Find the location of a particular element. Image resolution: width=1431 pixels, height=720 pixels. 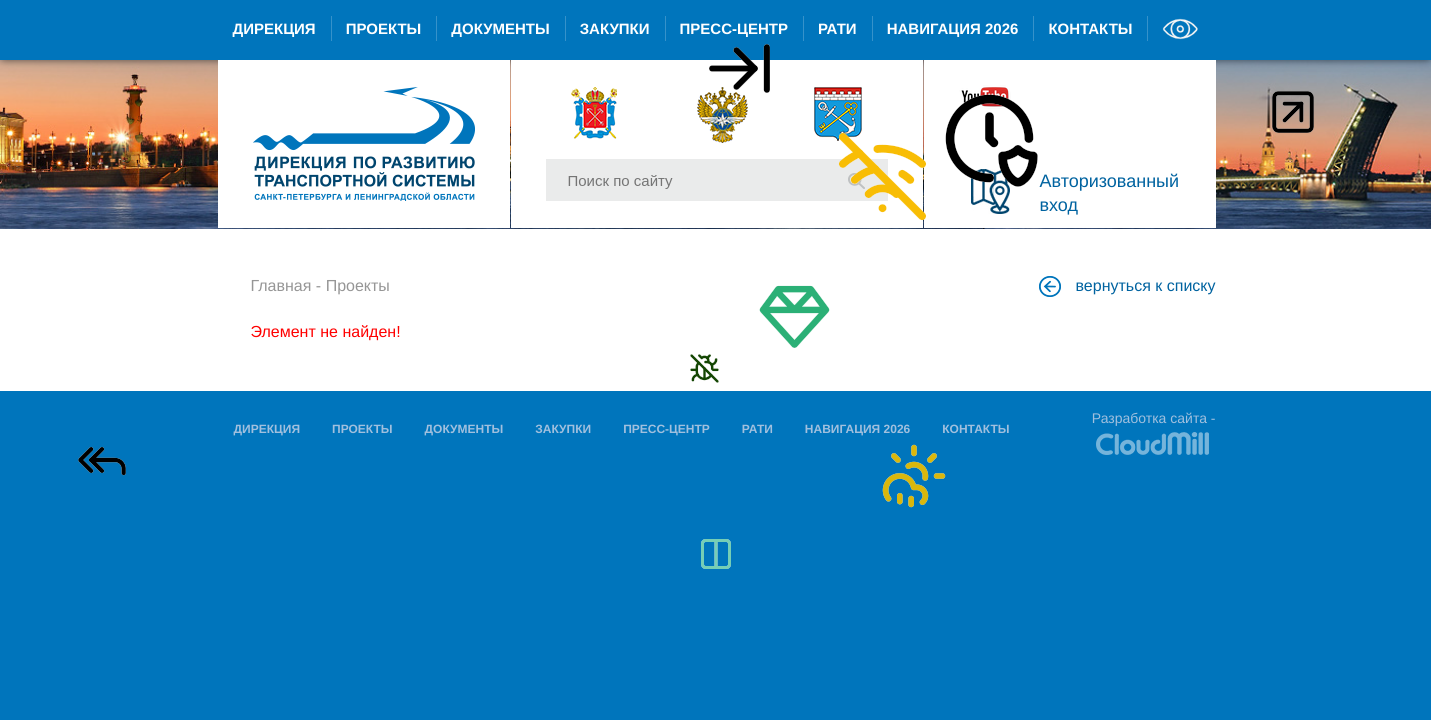

move item to the end of a list is located at coordinates (739, 68).